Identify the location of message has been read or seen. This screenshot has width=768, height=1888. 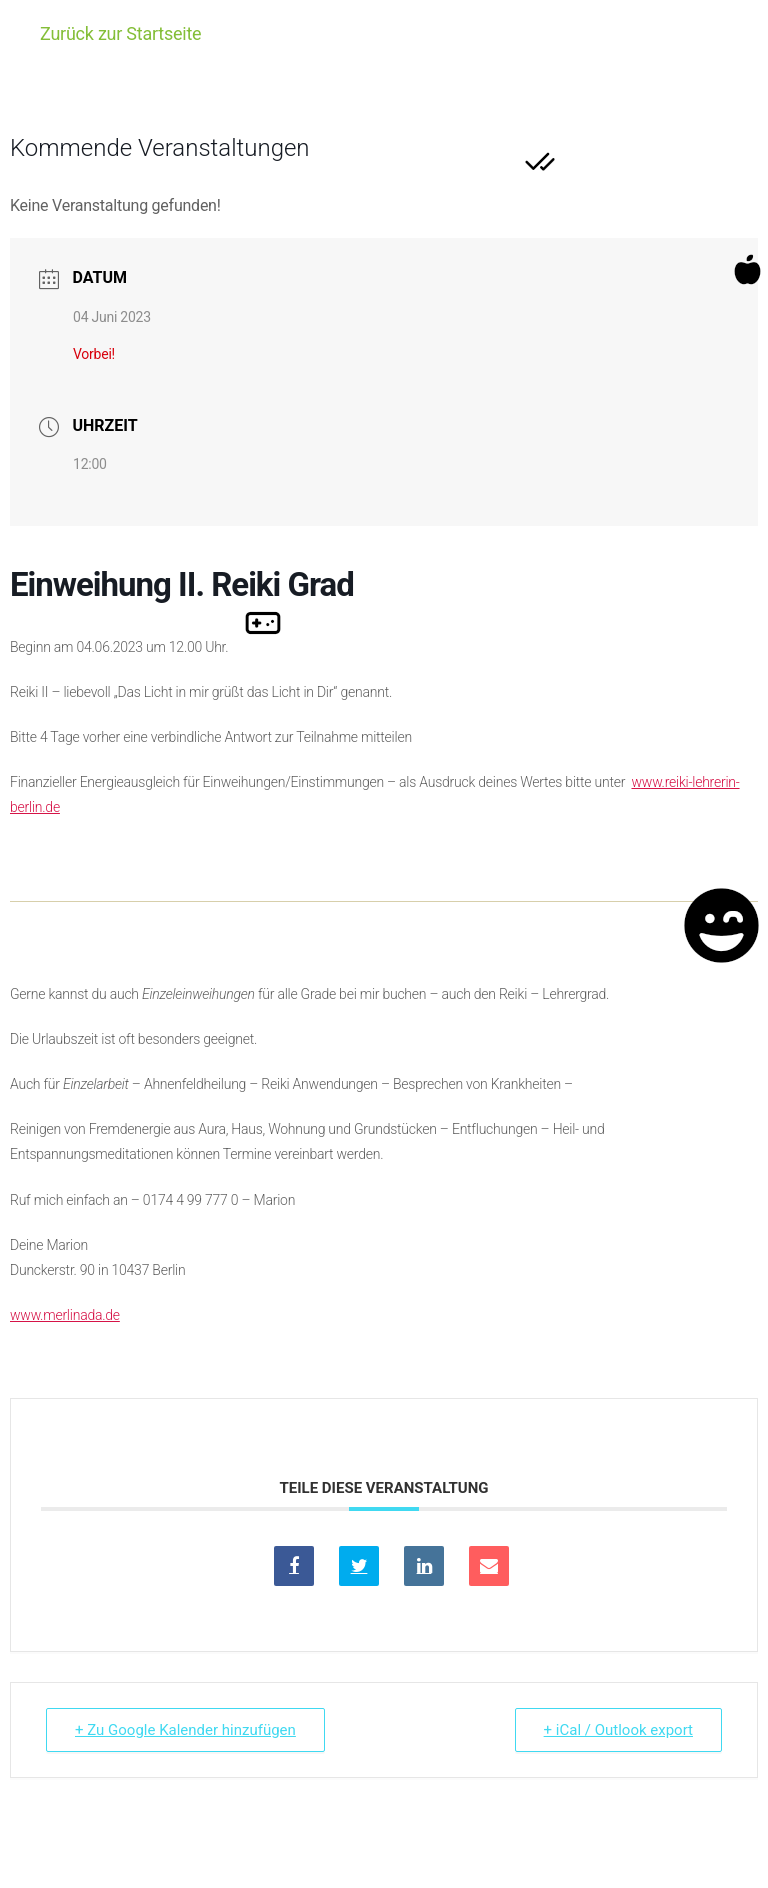
(540, 162).